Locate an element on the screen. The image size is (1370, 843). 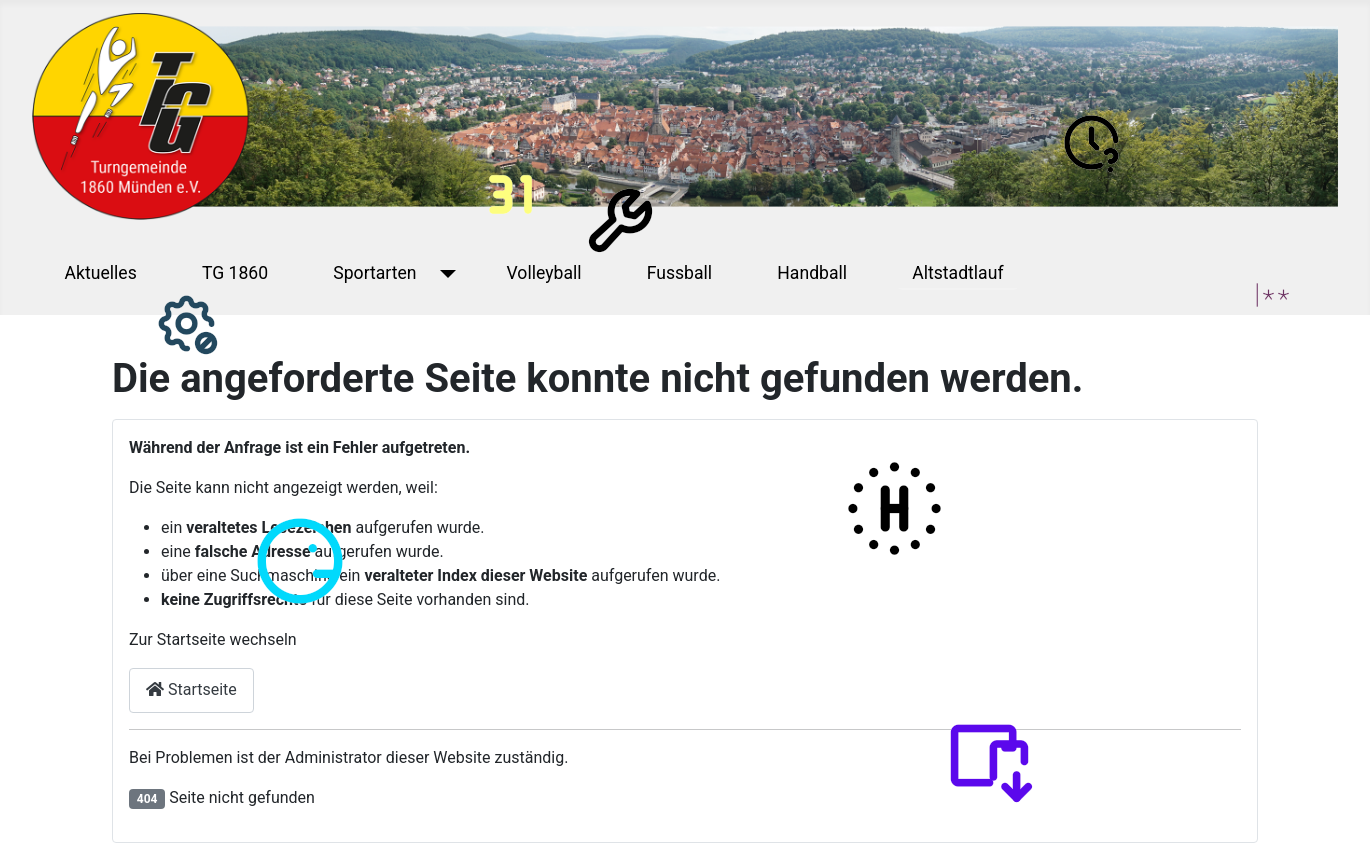
unknown or unconfirmed time is located at coordinates (1091, 142).